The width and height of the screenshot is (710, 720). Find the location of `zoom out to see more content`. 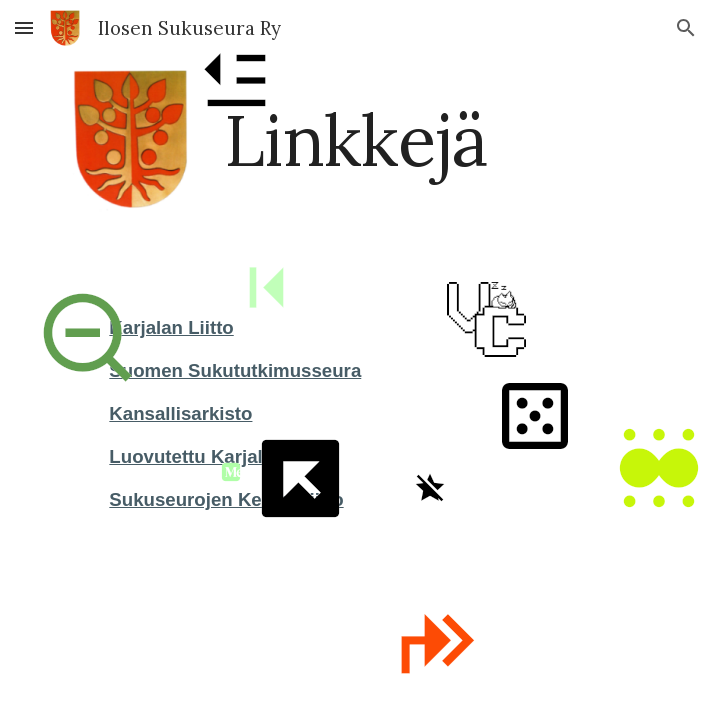

zoom out to see more content is located at coordinates (87, 337).